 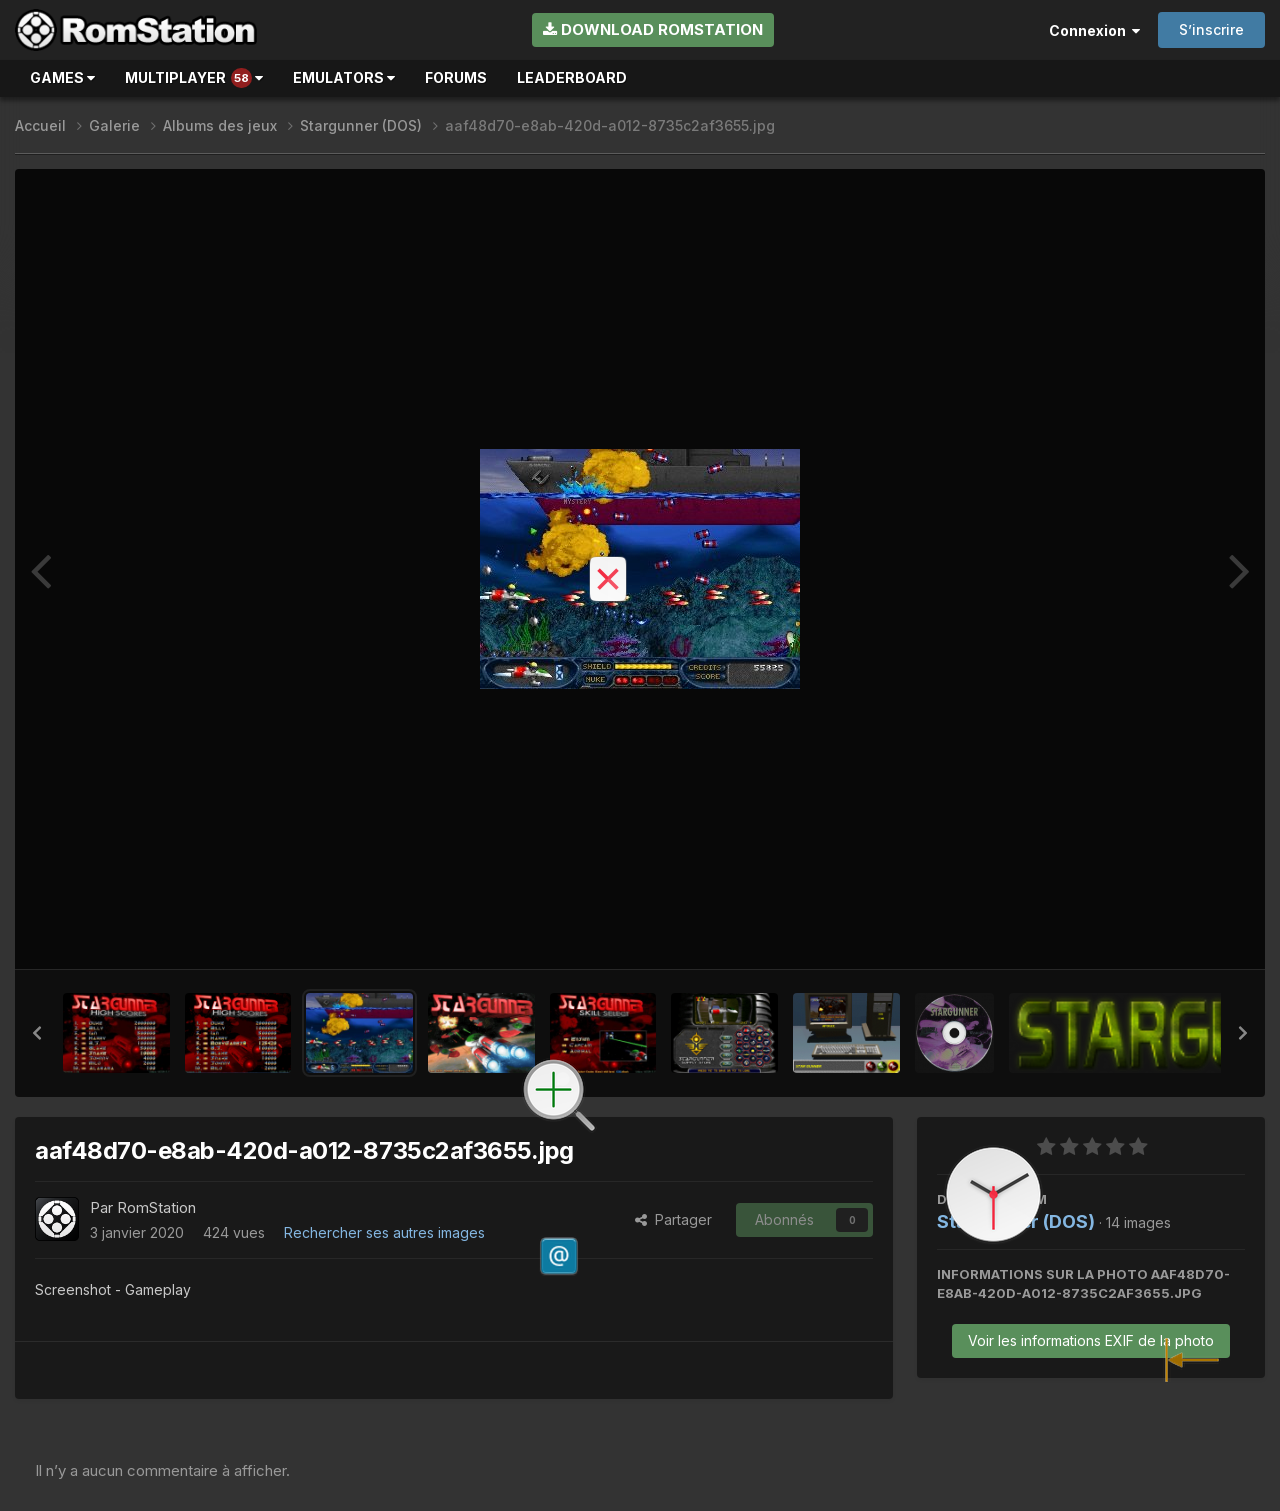 What do you see at coordinates (1192, 1360) in the screenshot?
I see `go to the first item in a list or sequence` at bounding box center [1192, 1360].